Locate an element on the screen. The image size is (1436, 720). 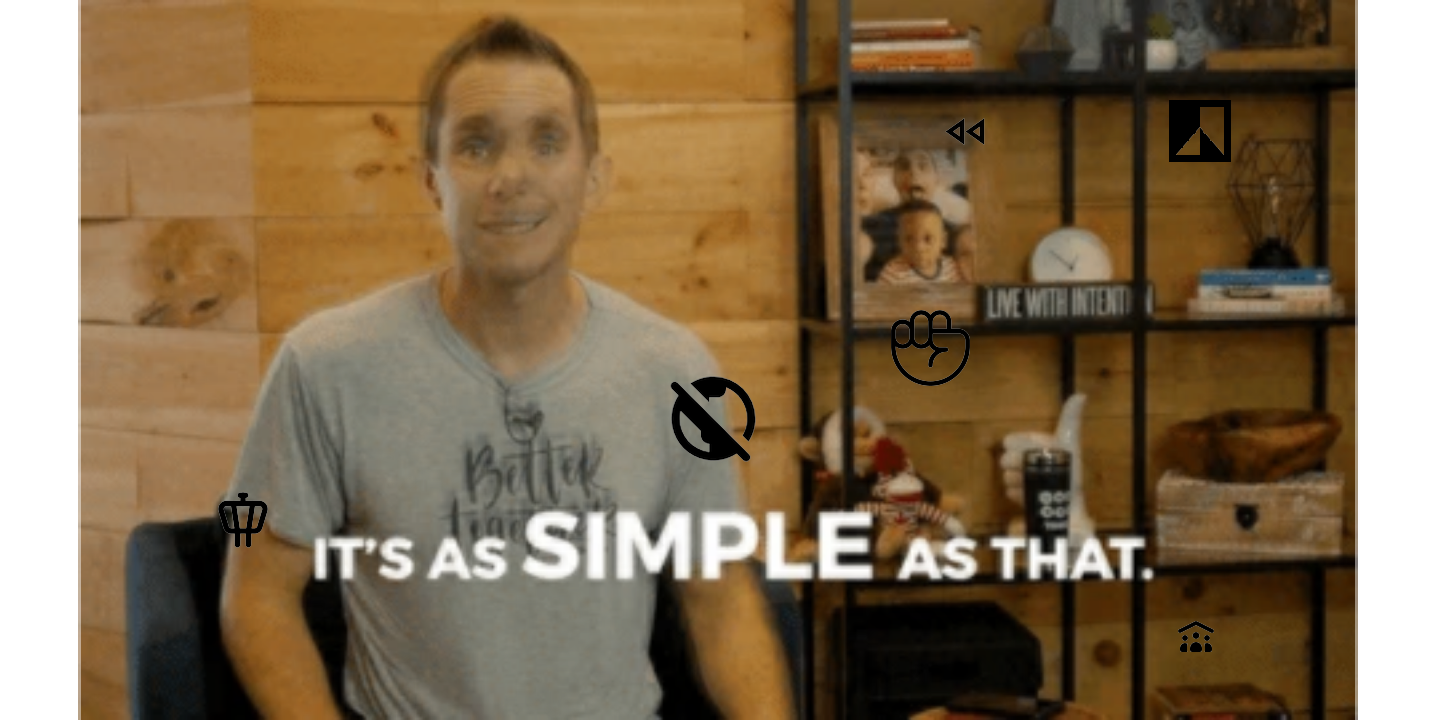
indicates solidarity or support is located at coordinates (930, 346).